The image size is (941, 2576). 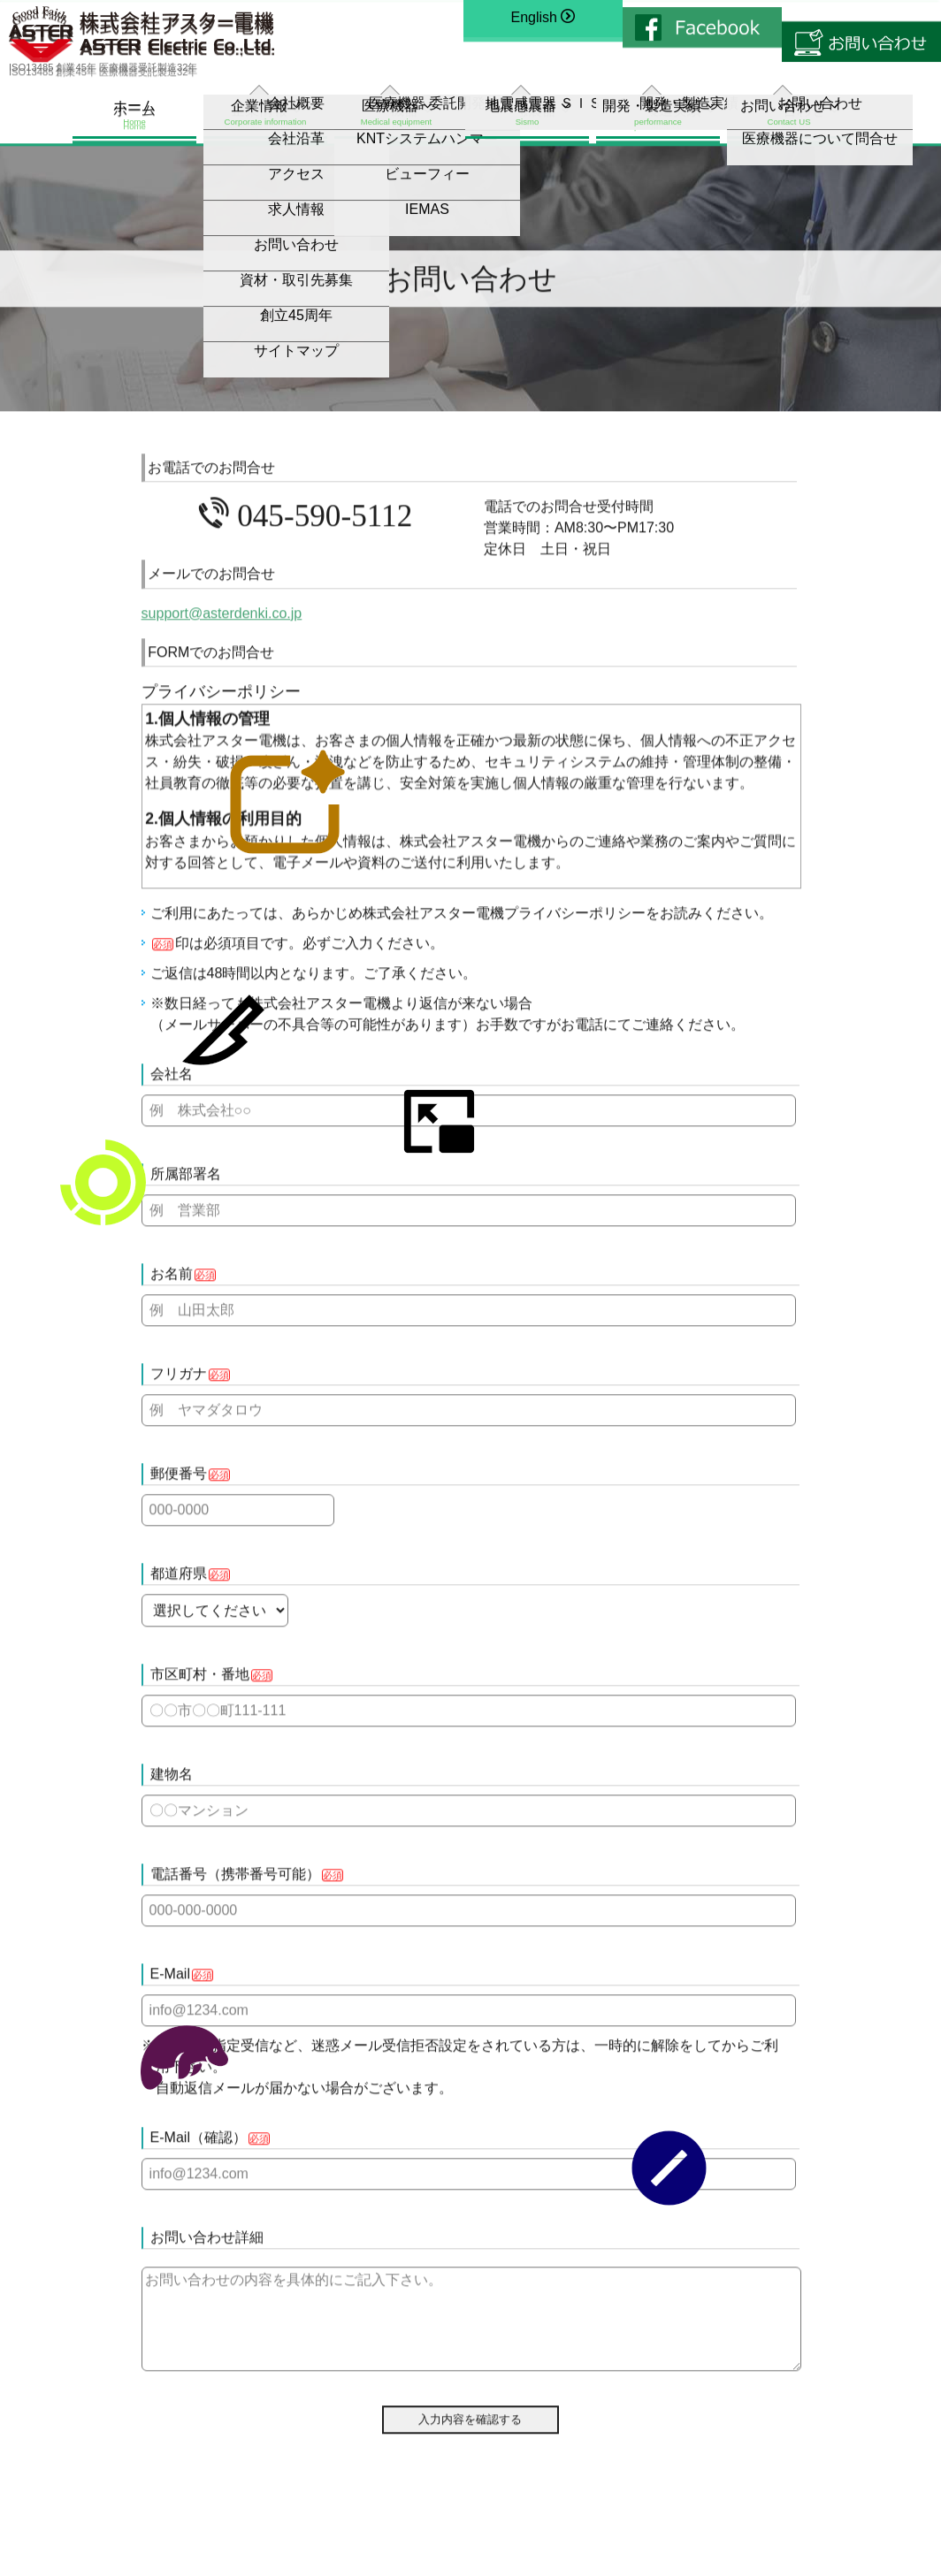 What do you see at coordinates (184, 2057) in the screenshot?
I see `open Studio 3T MongoDB database management tool` at bounding box center [184, 2057].